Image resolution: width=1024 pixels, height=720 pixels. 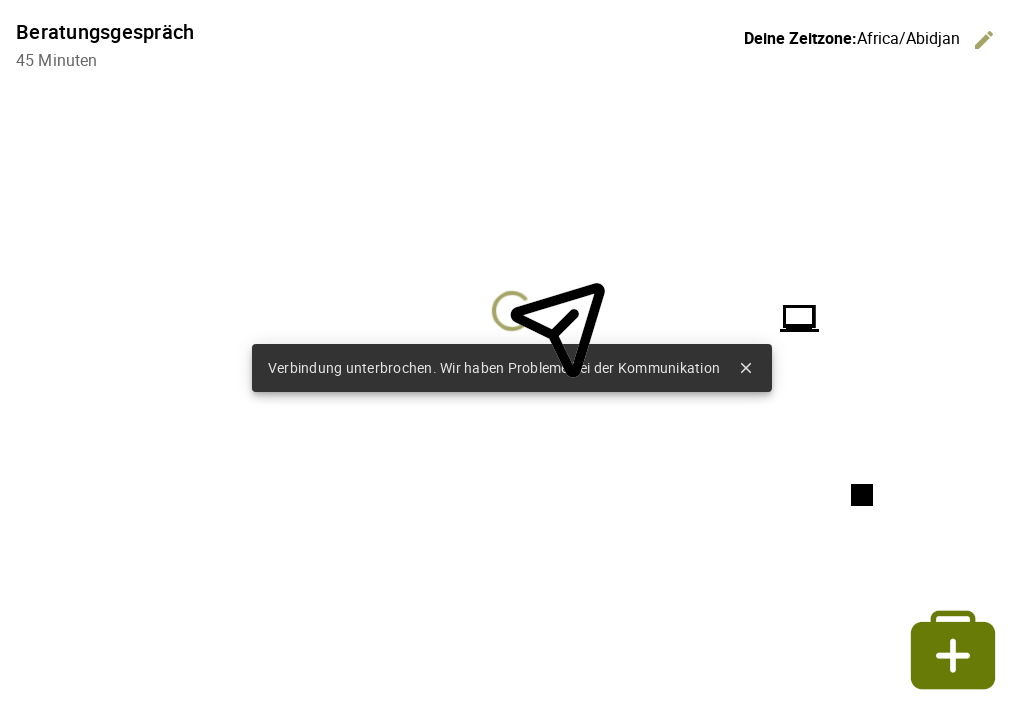 What do you see at coordinates (862, 495) in the screenshot?
I see `stop media playback` at bounding box center [862, 495].